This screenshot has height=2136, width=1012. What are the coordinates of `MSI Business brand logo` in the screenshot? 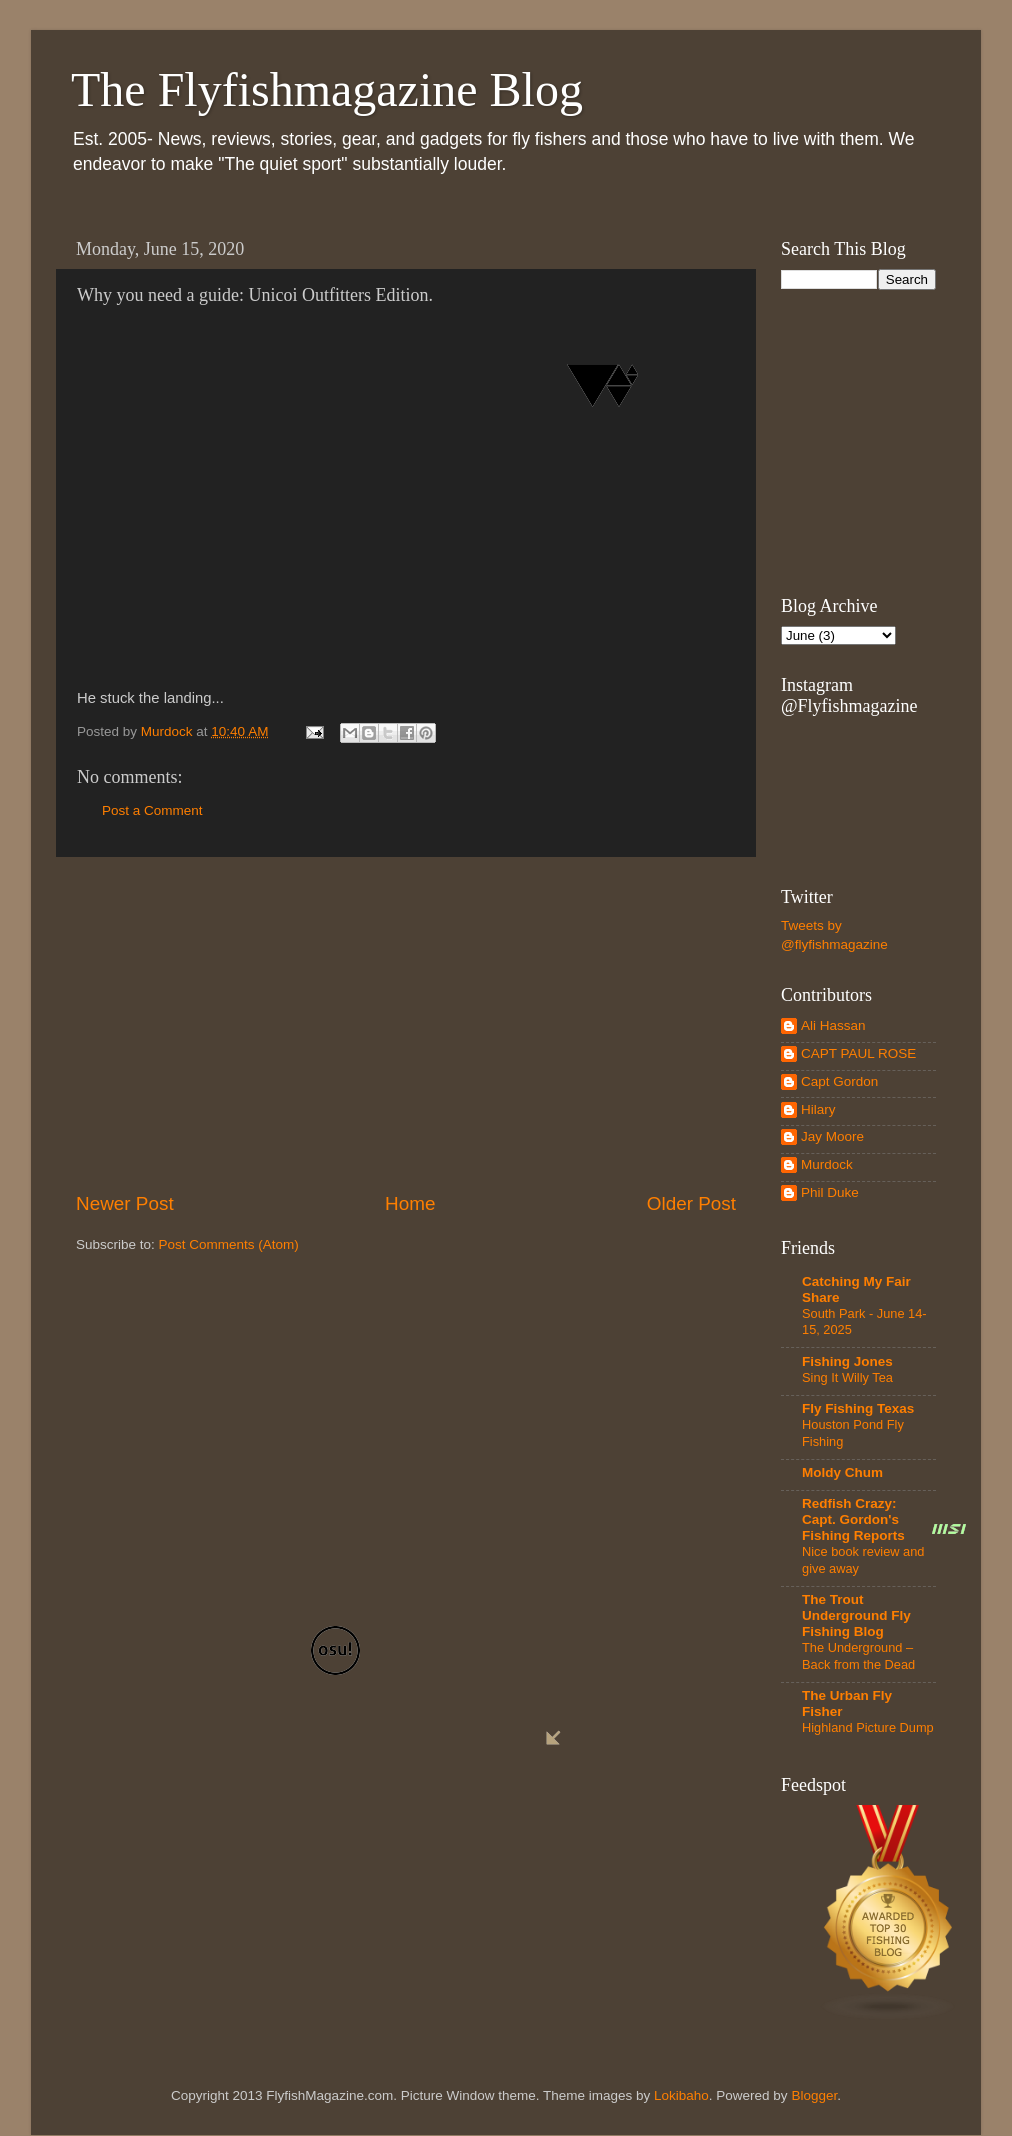 It's located at (949, 1529).